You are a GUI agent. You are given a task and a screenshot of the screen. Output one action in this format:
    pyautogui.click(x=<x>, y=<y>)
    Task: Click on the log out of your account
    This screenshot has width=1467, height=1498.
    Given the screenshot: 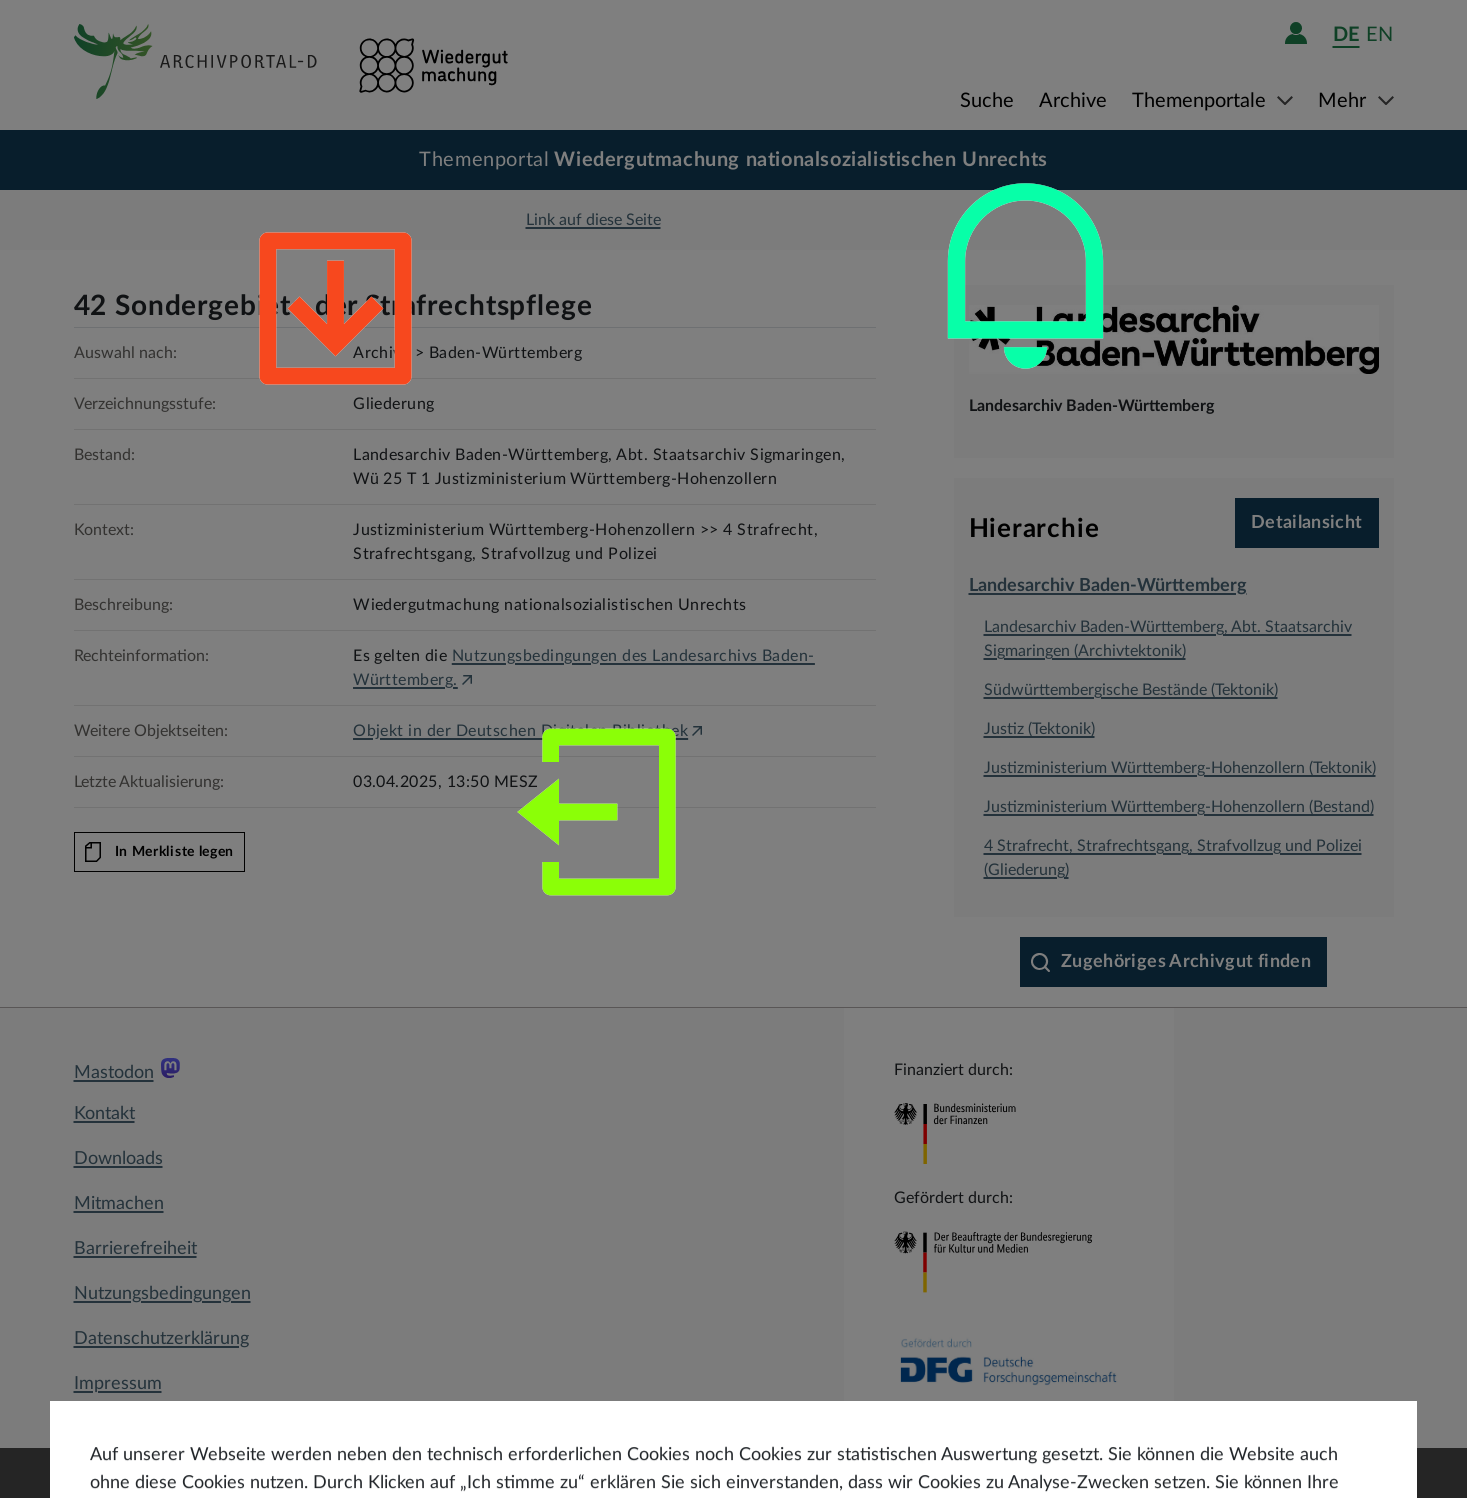 What is the action you would take?
    pyautogui.click(x=609, y=812)
    